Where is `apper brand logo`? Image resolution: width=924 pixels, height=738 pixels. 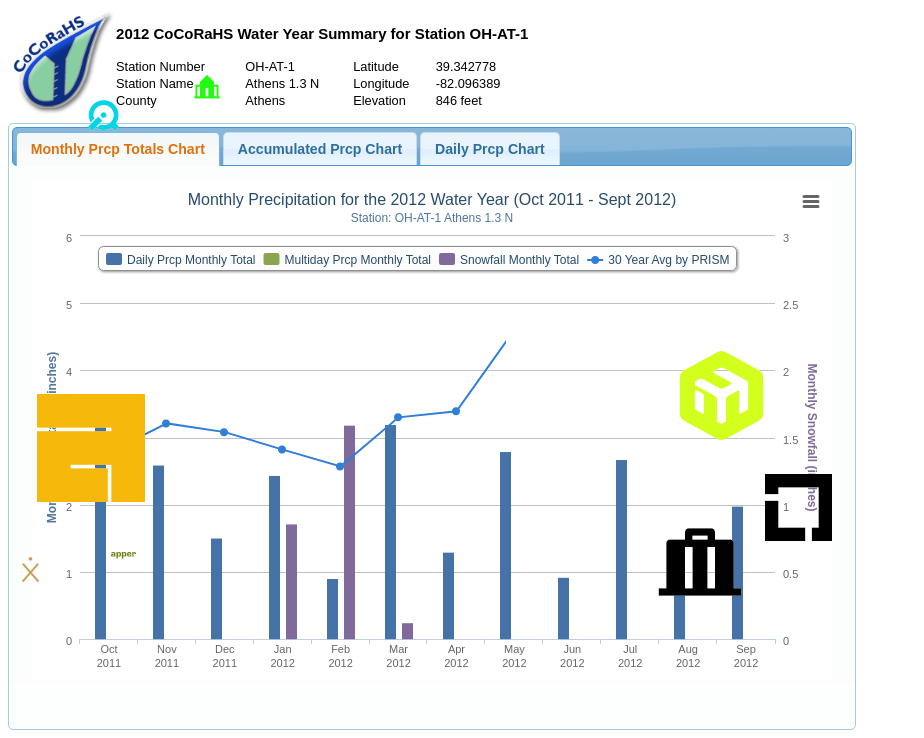 apper brand logo is located at coordinates (123, 554).